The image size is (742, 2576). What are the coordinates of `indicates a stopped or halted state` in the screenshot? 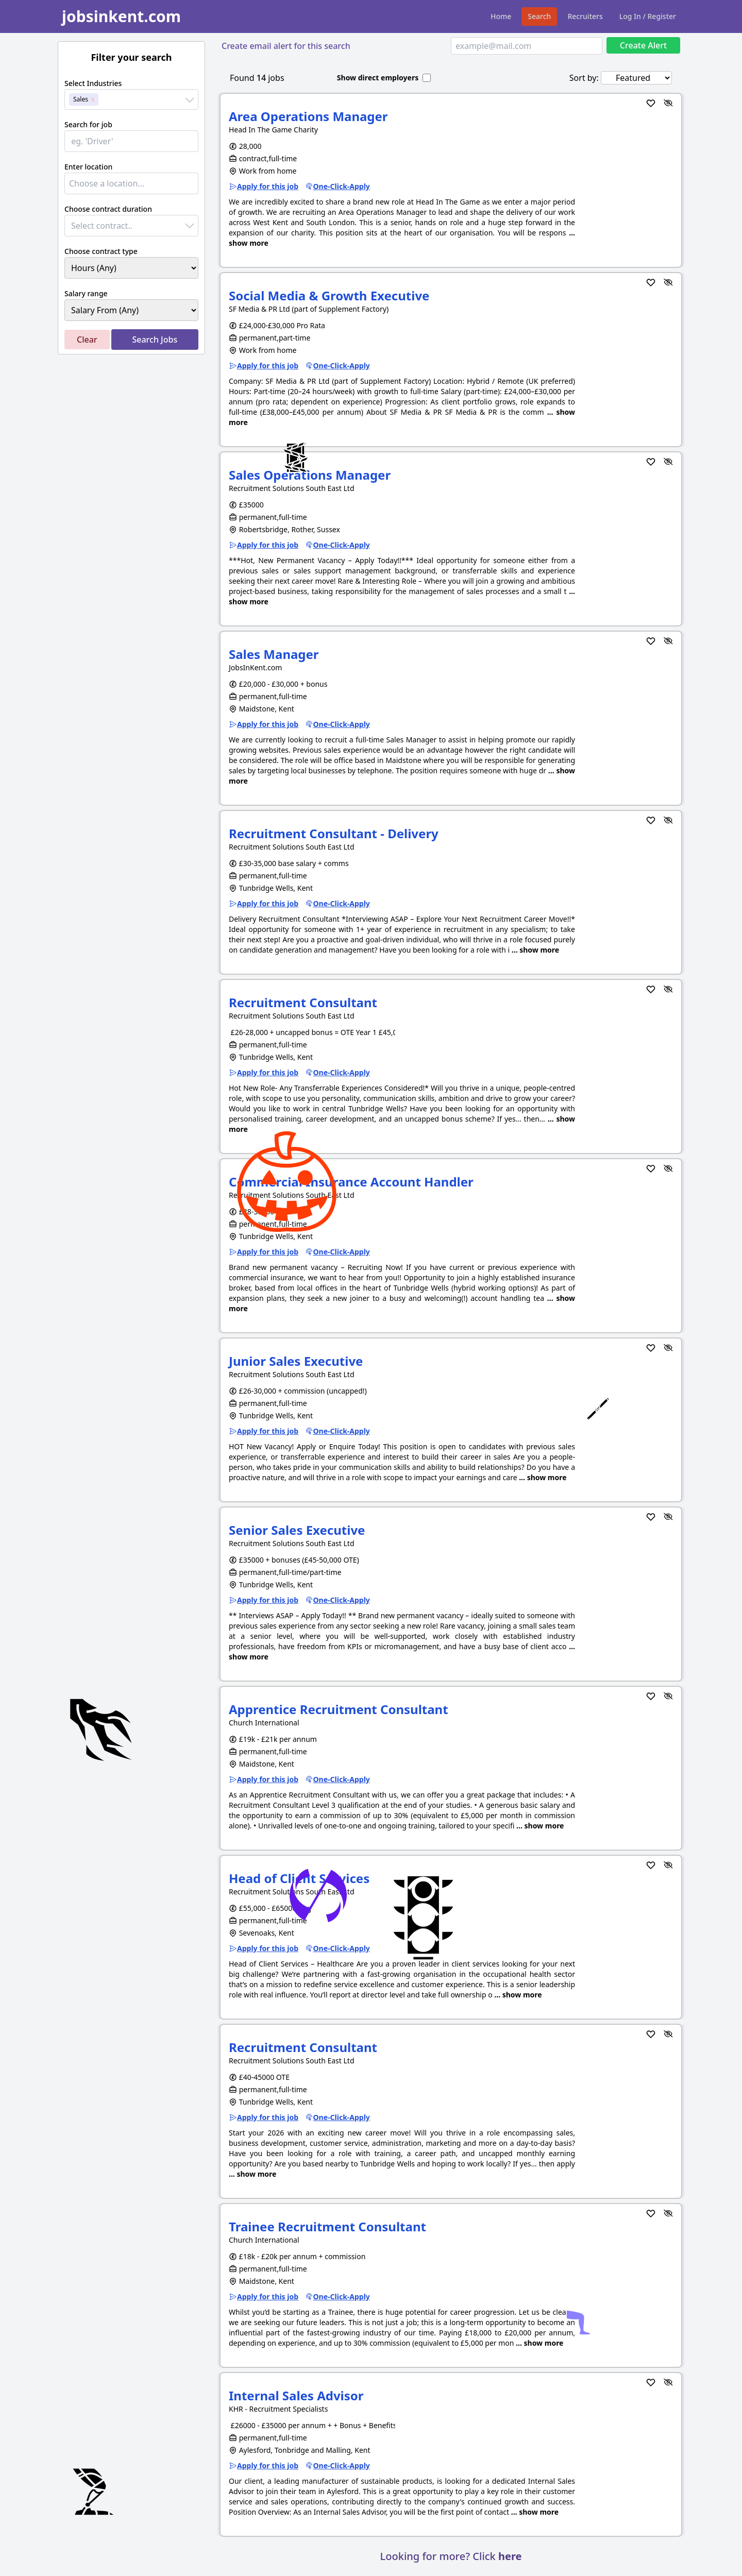 It's located at (423, 1918).